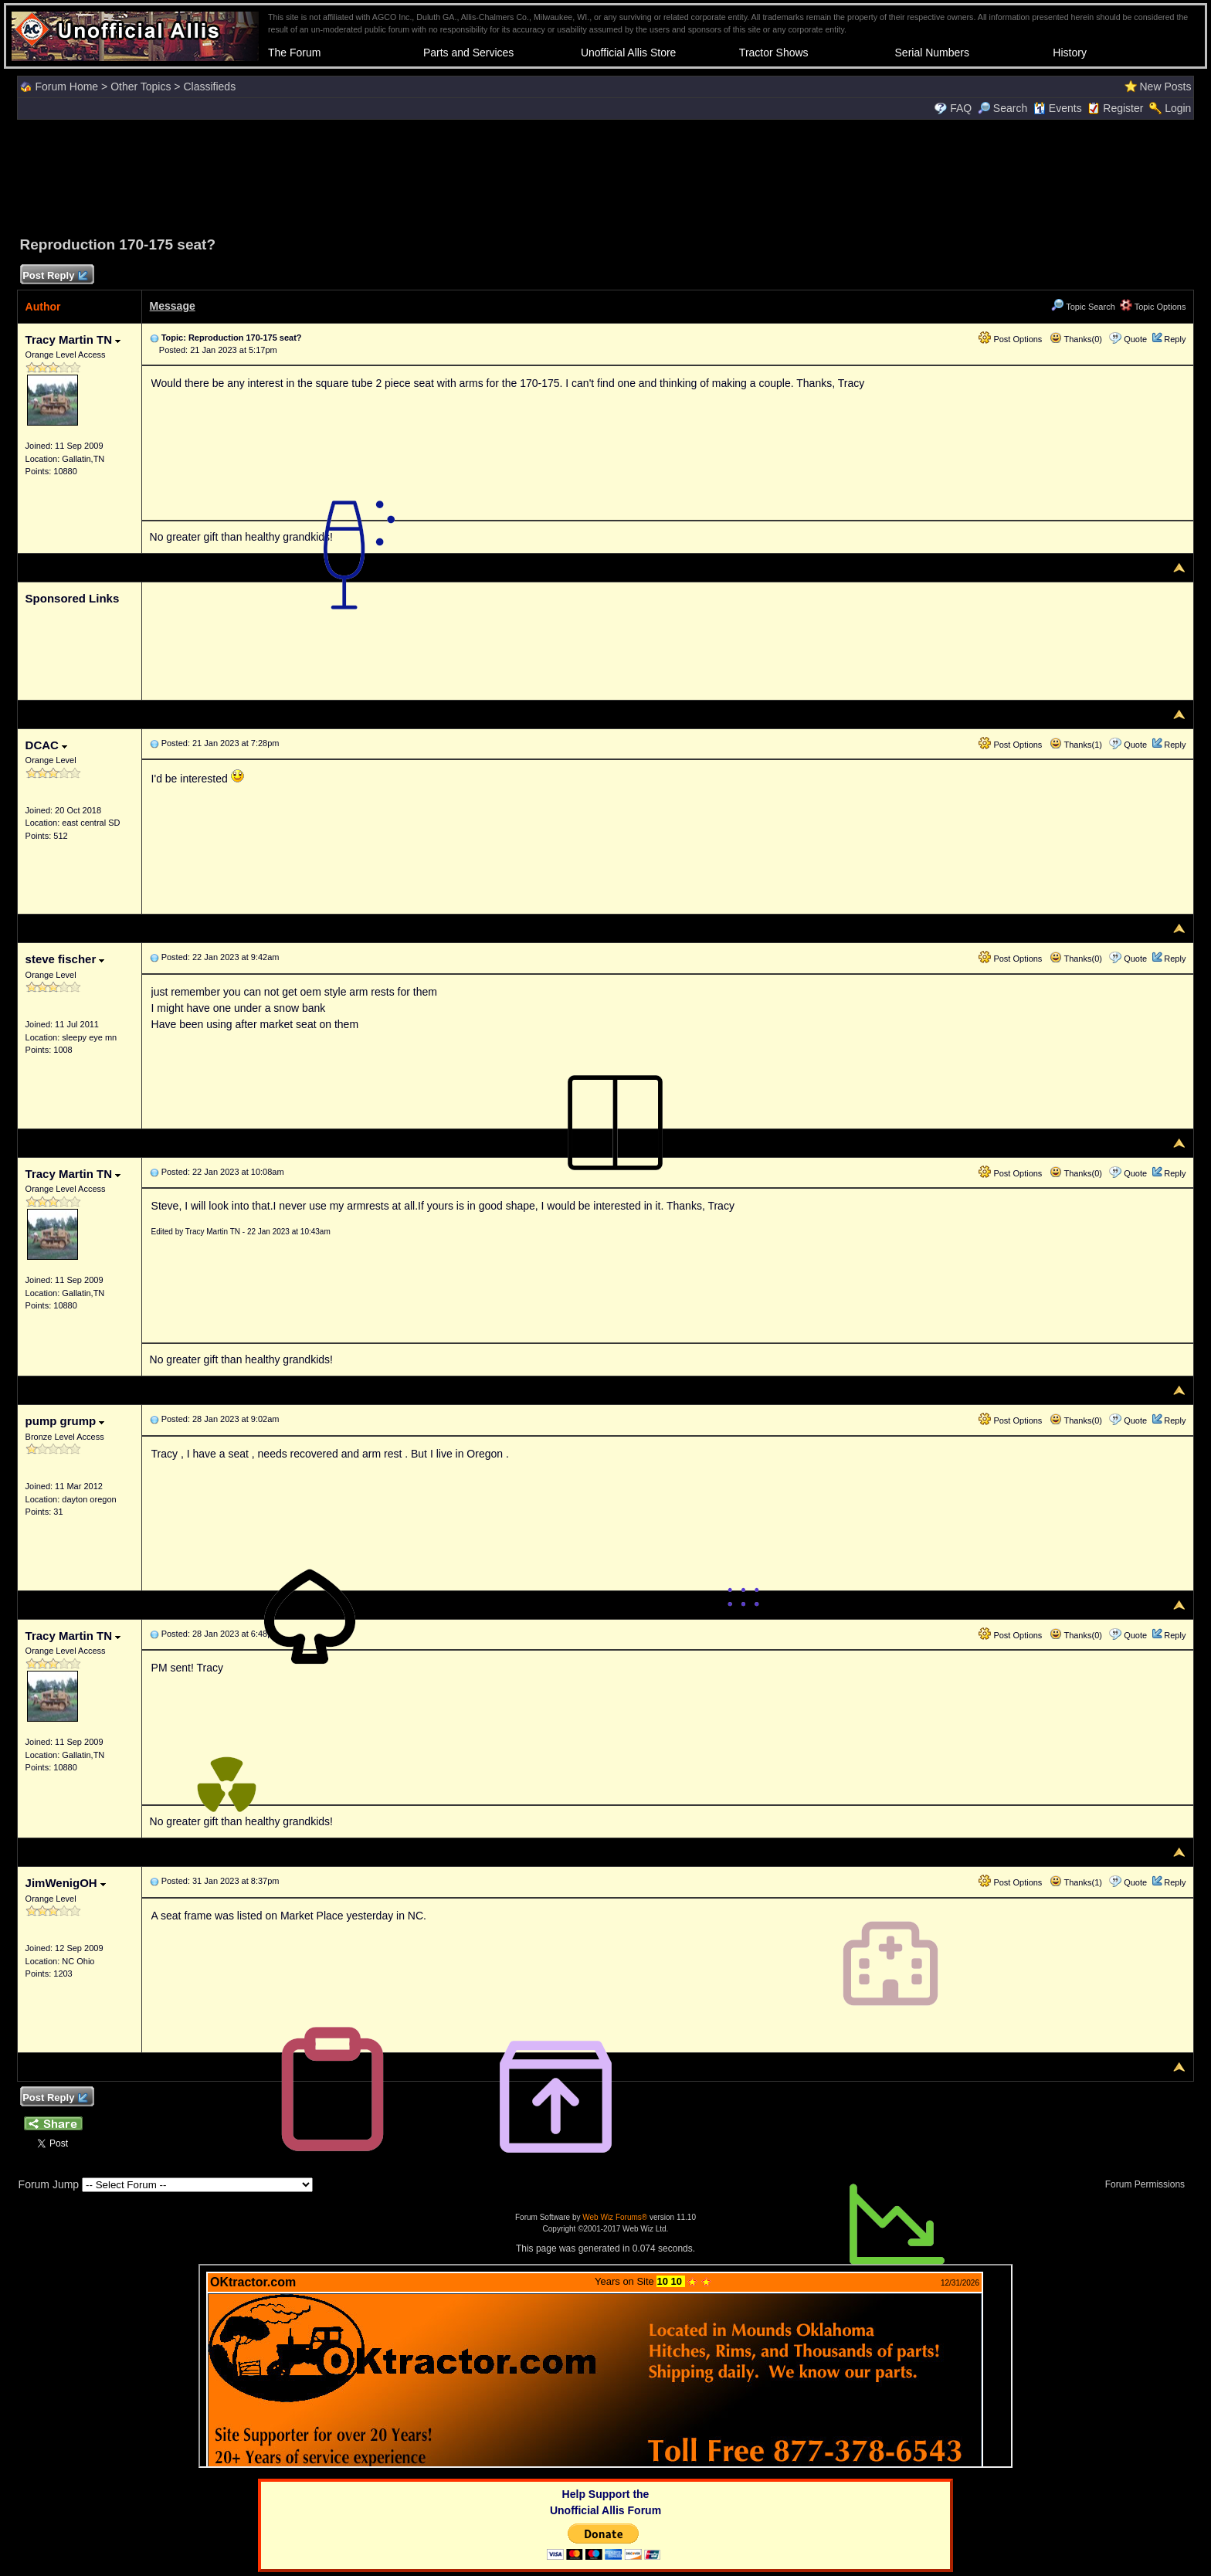 The height and width of the screenshot is (2576, 1211). What do you see at coordinates (897, 2224) in the screenshot?
I see `view declining metrics or trends` at bounding box center [897, 2224].